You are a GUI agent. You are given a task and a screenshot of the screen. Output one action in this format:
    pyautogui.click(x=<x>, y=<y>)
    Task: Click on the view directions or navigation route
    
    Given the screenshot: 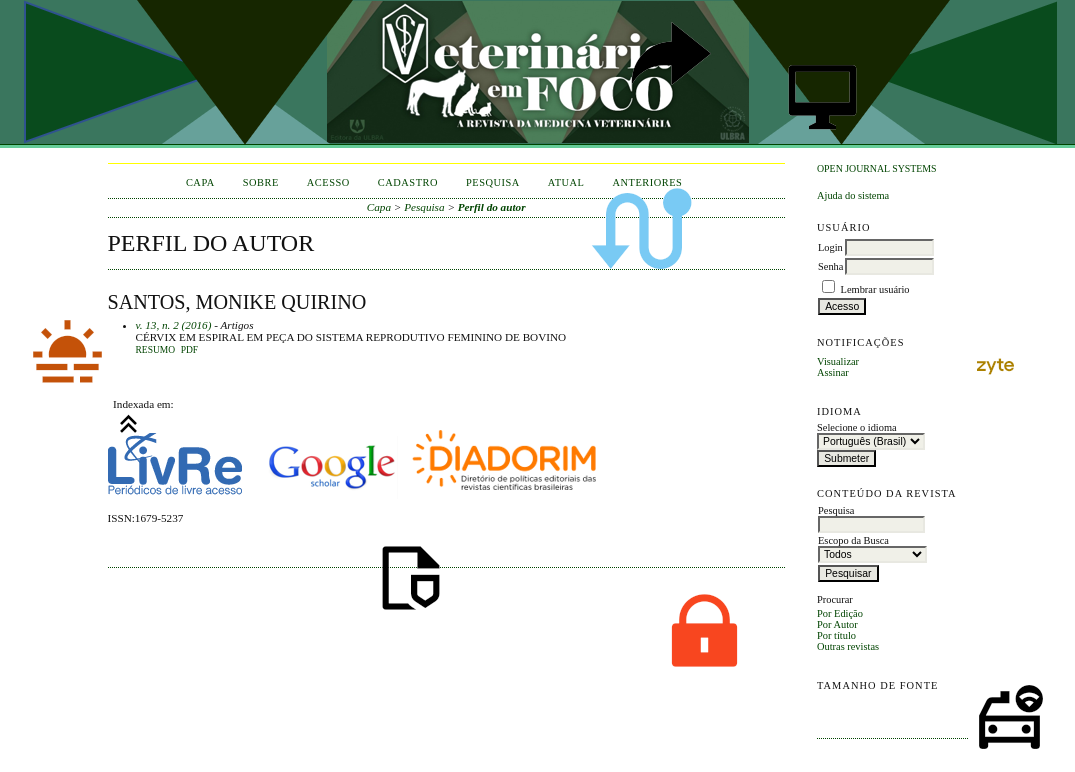 What is the action you would take?
    pyautogui.click(x=644, y=231)
    